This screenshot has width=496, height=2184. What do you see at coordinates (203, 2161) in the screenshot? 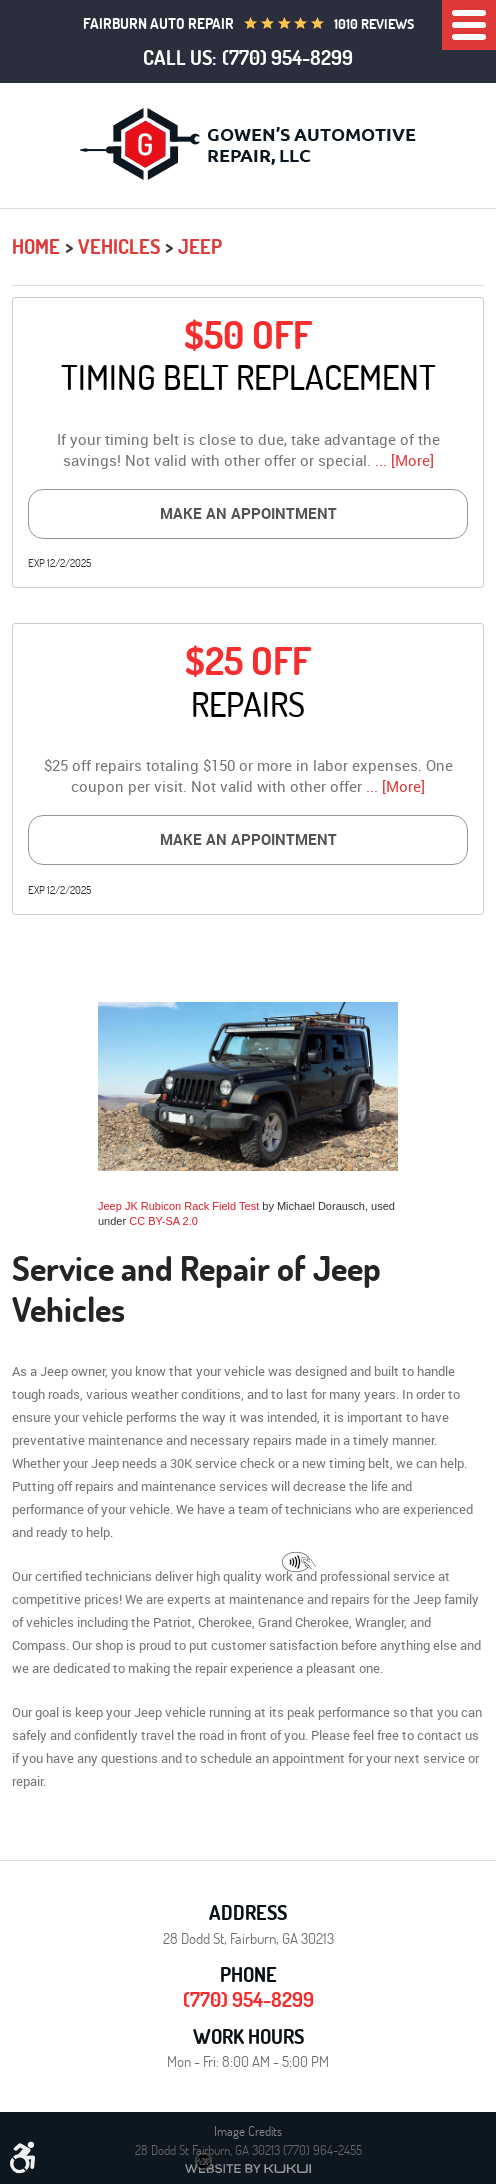
I see `adblock plus browser extension logo` at bounding box center [203, 2161].